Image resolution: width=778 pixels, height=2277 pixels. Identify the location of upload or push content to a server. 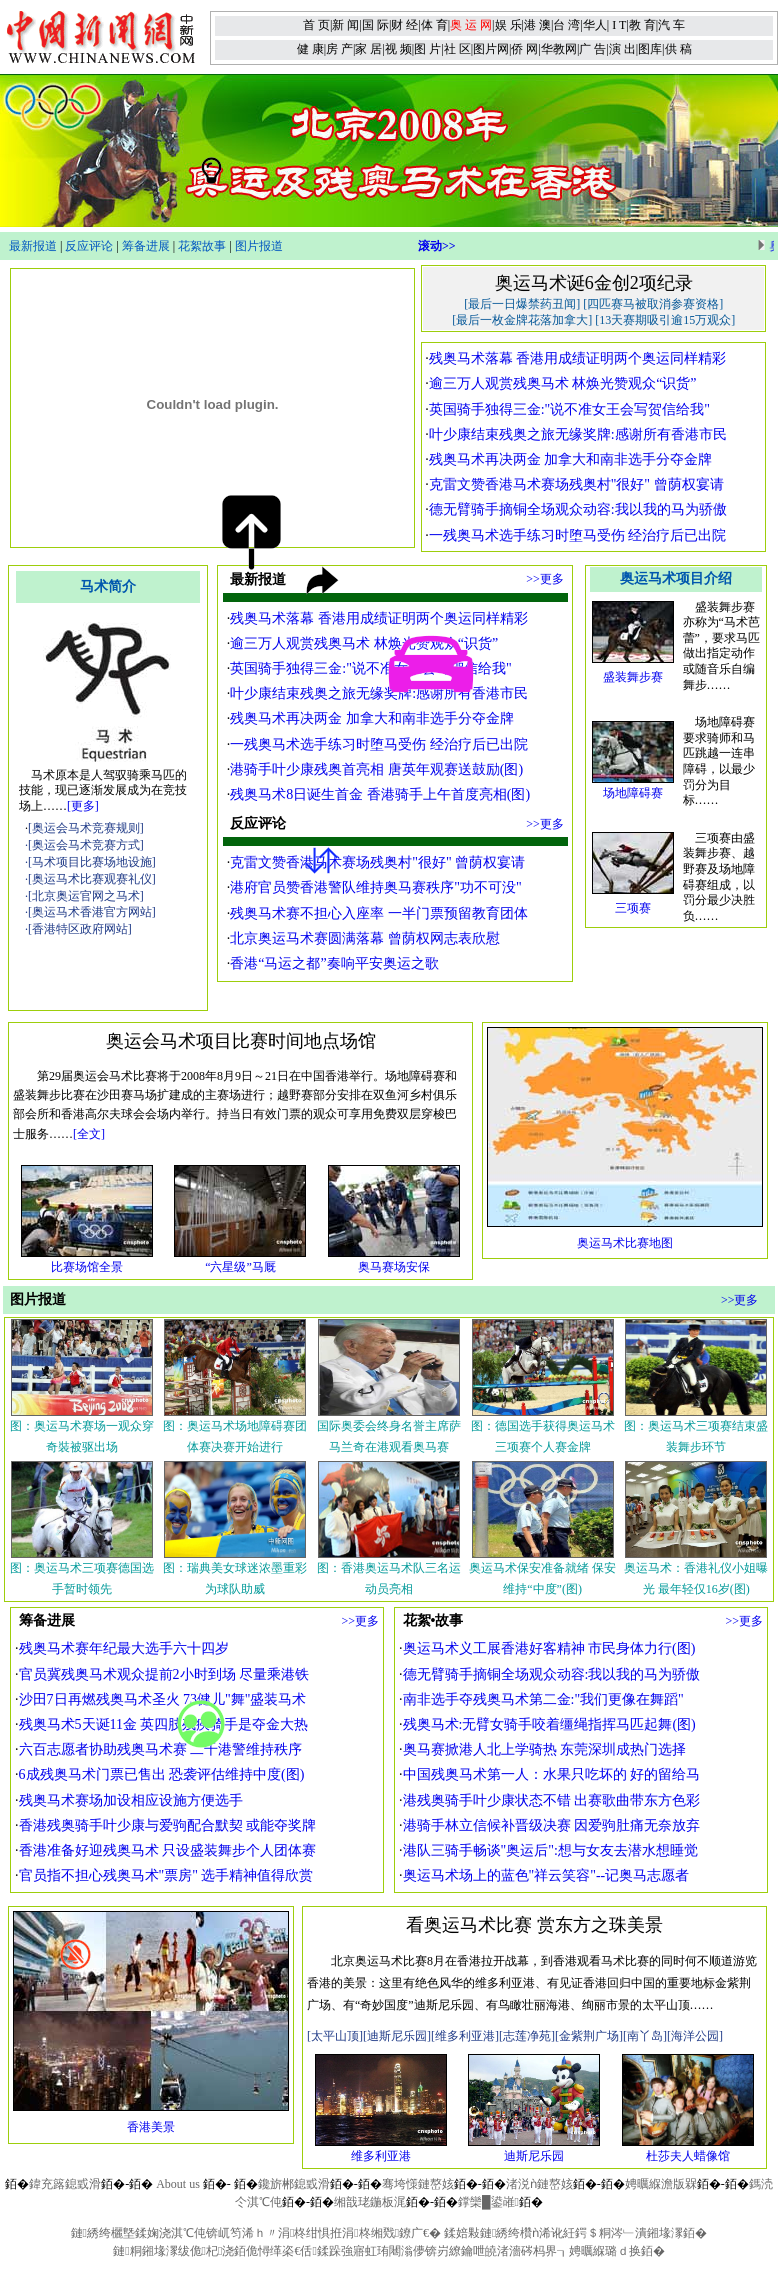
(251, 532).